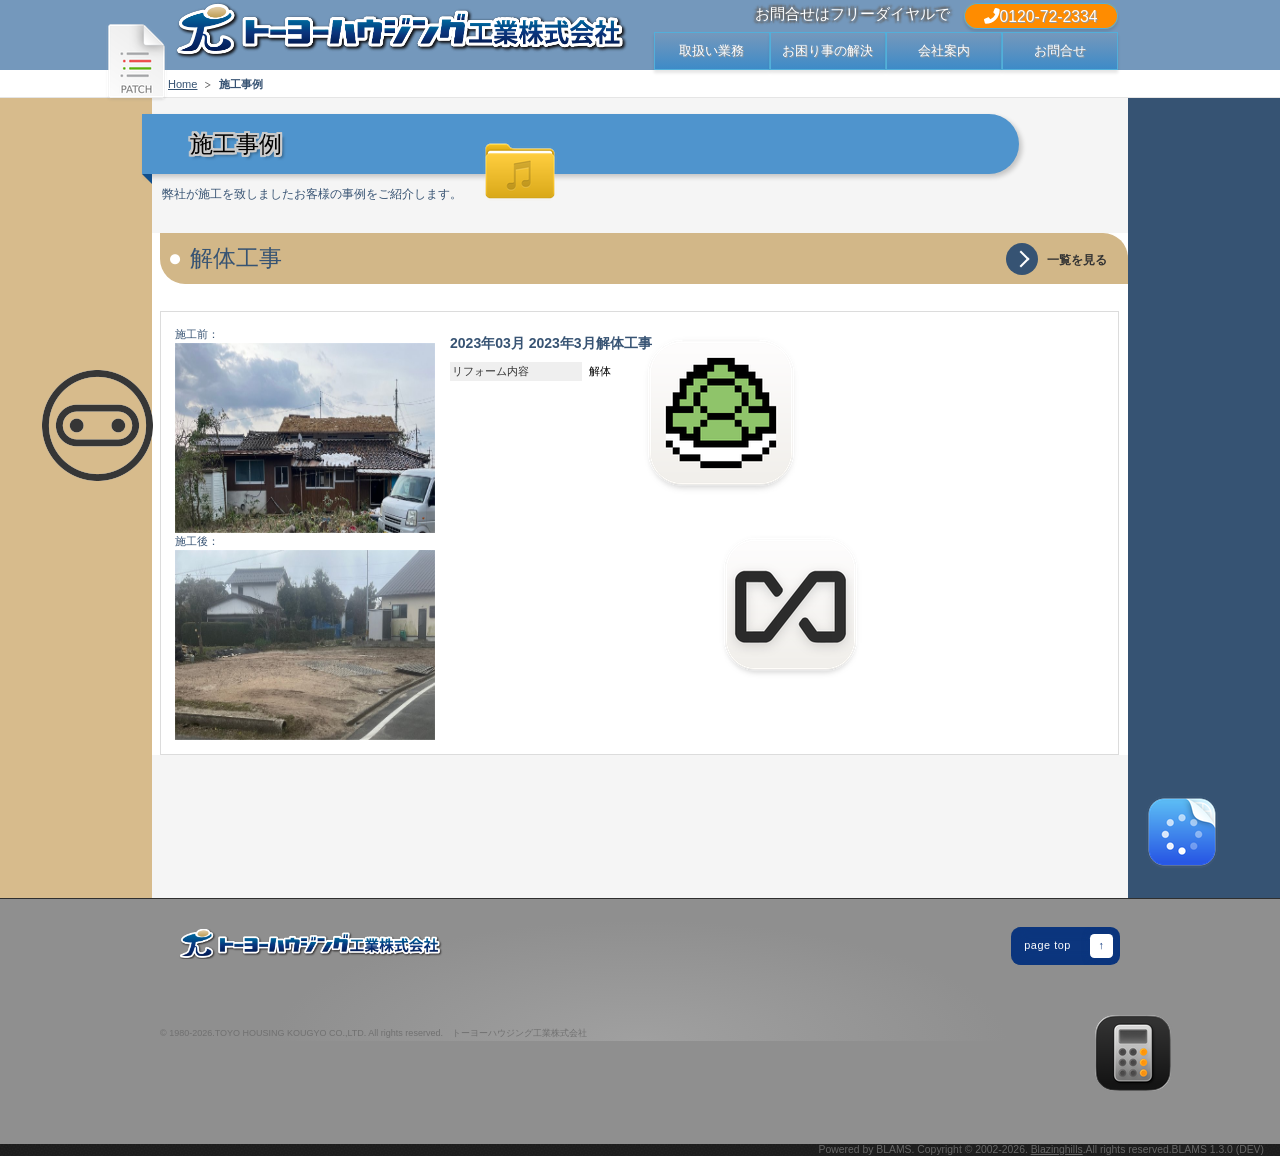 The image size is (1280, 1156). I want to click on a patch or diff file containing code changes, so click(136, 62).